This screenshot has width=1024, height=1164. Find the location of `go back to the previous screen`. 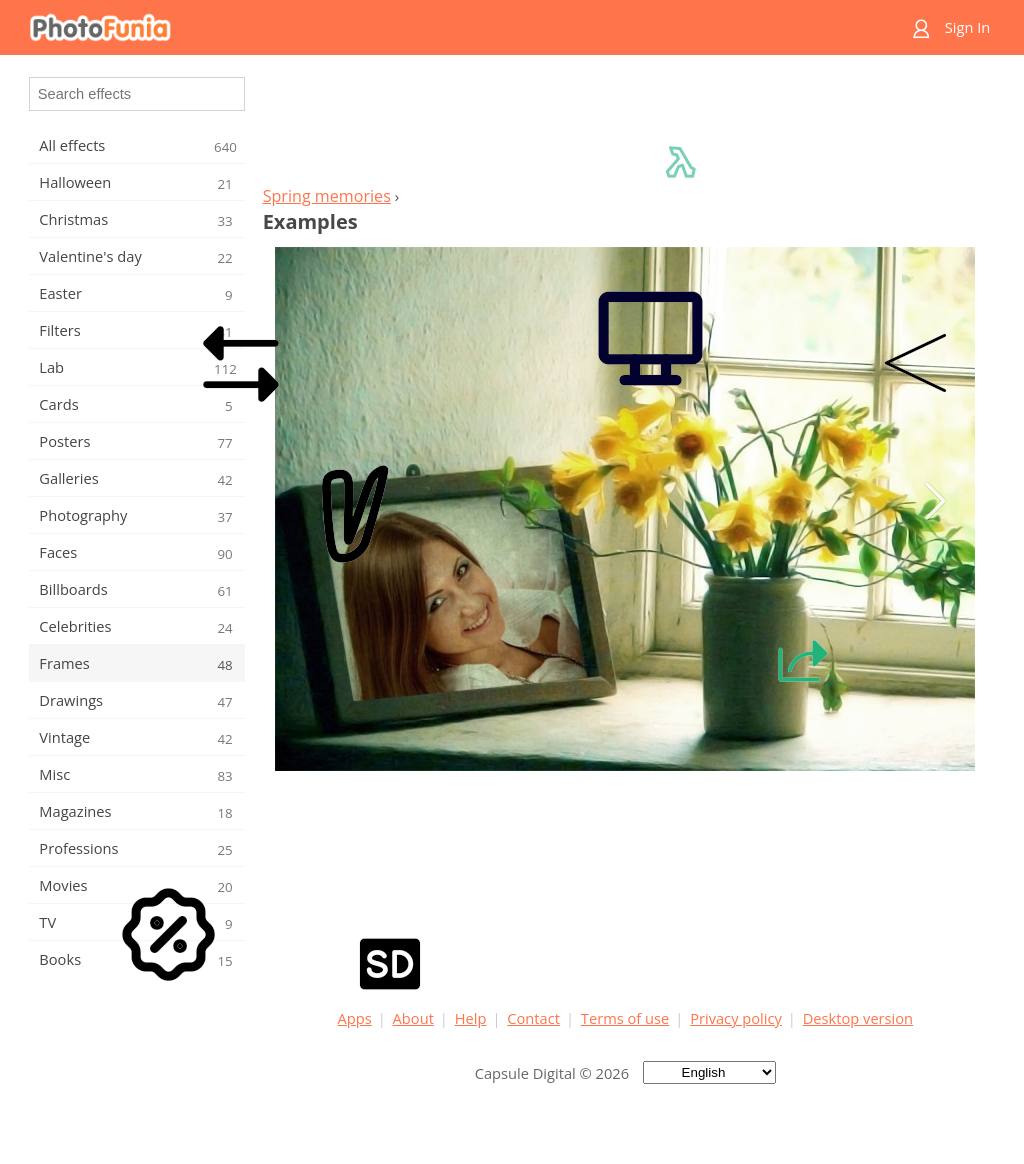

go back to the previous screen is located at coordinates (917, 363).